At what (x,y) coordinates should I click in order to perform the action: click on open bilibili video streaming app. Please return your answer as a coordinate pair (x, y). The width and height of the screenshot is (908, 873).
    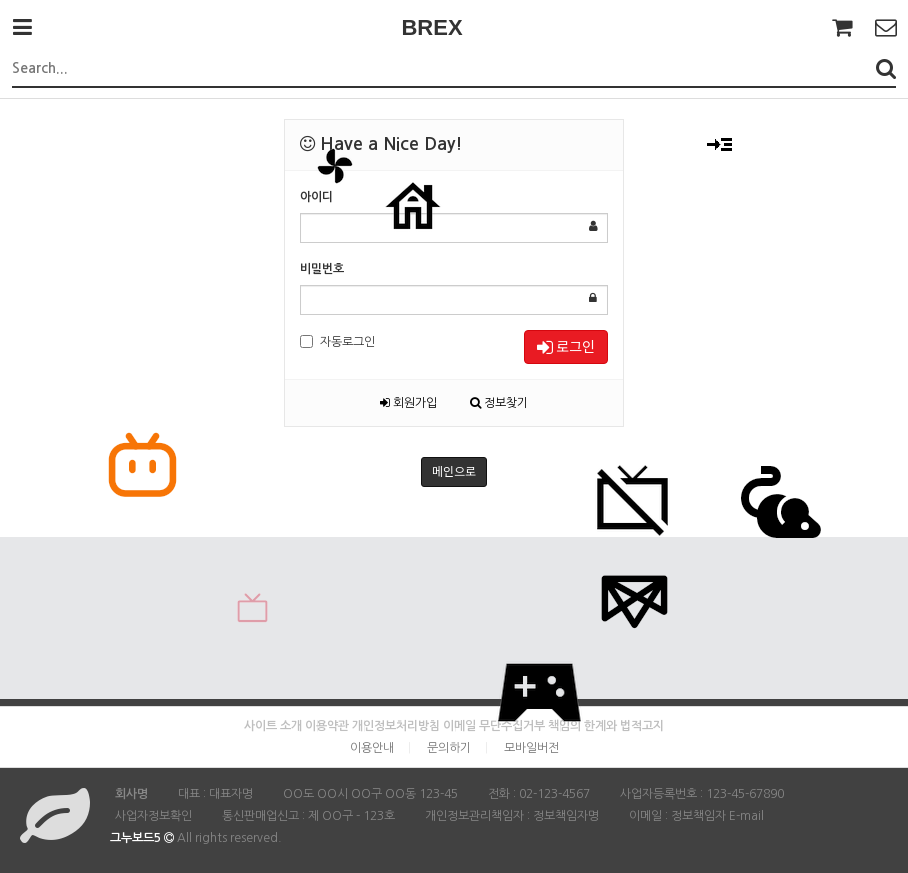
    Looking at the image, I should click on (142, 466).